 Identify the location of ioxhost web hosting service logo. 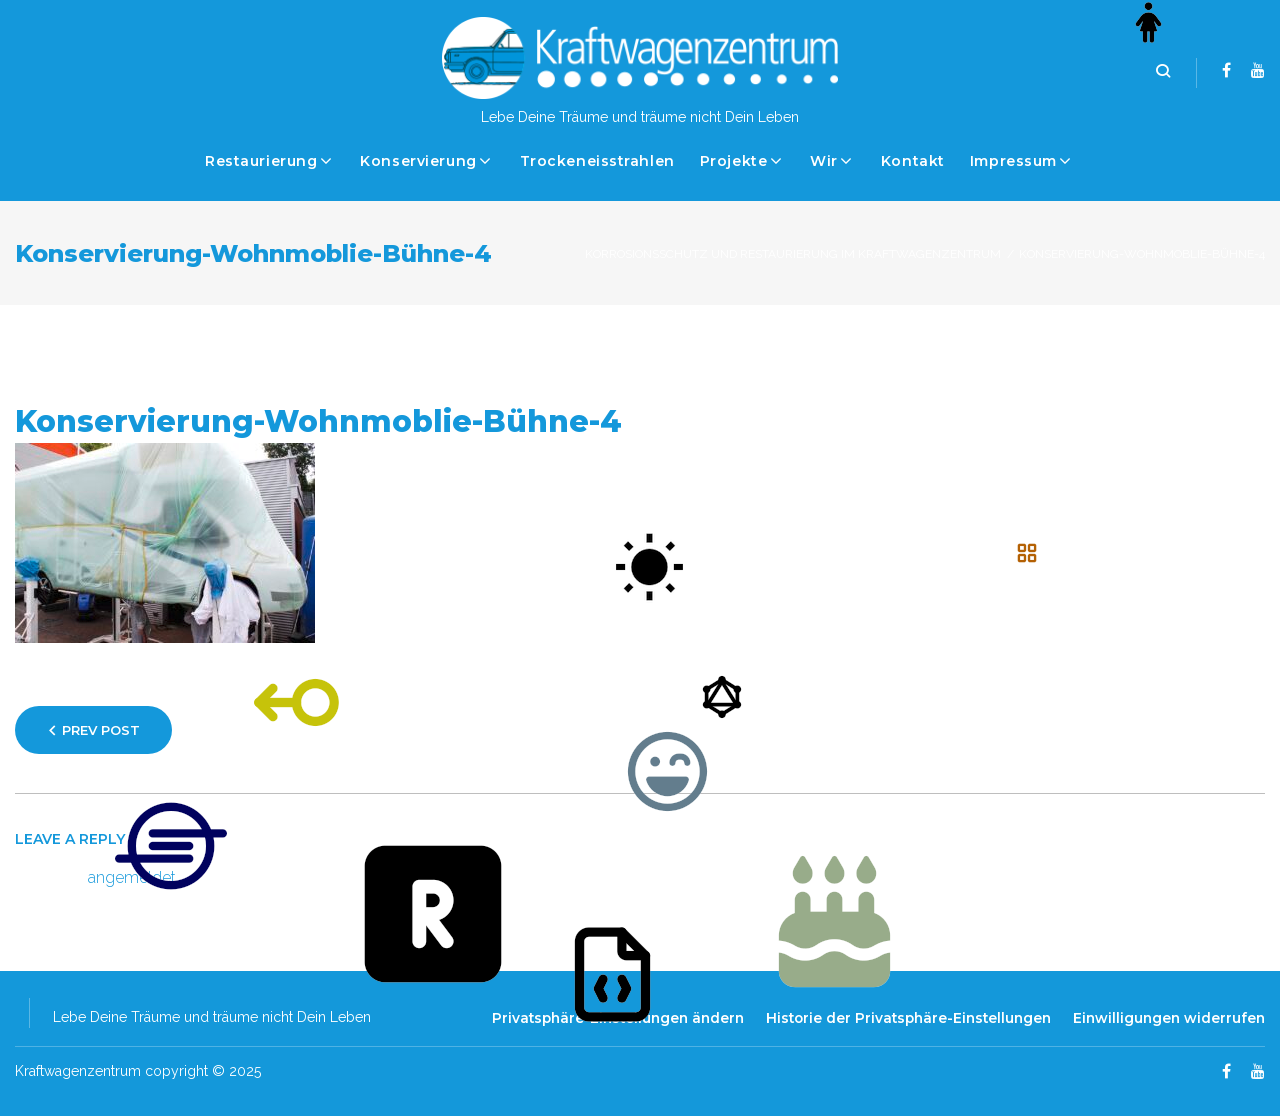
(171, 846).